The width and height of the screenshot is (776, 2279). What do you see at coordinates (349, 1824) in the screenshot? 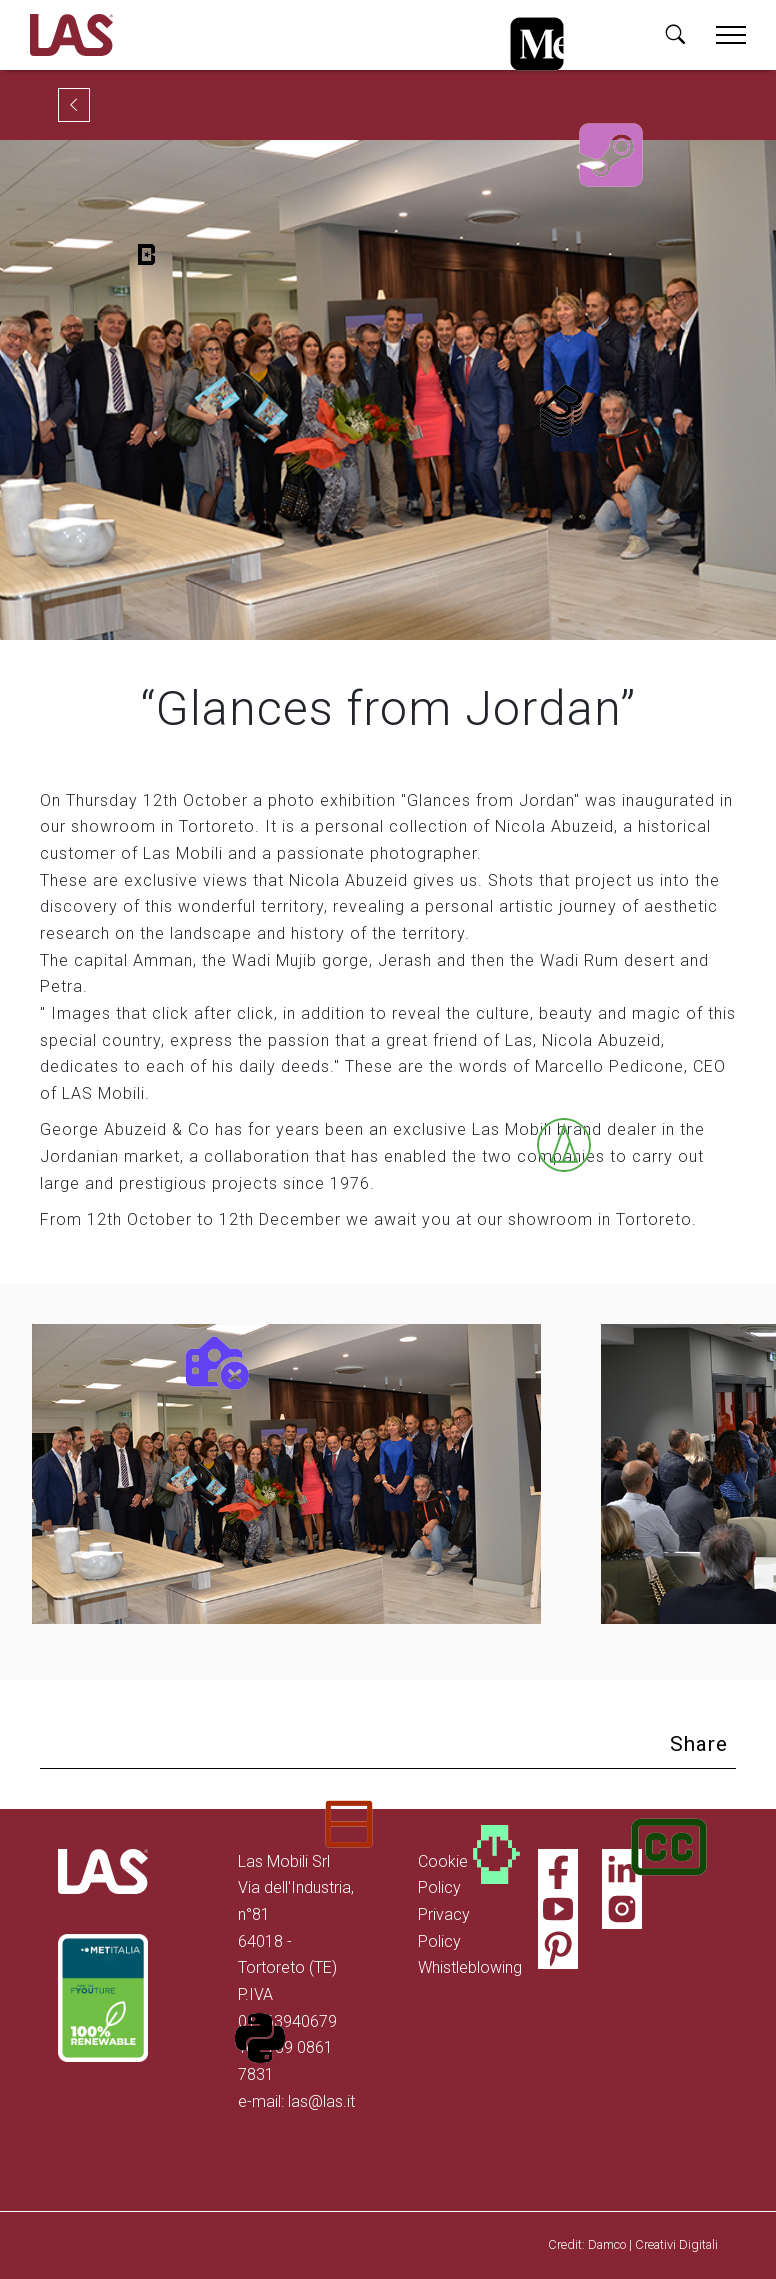
I see `switch to horizontal row layout` at bounding box center [349, 1824].